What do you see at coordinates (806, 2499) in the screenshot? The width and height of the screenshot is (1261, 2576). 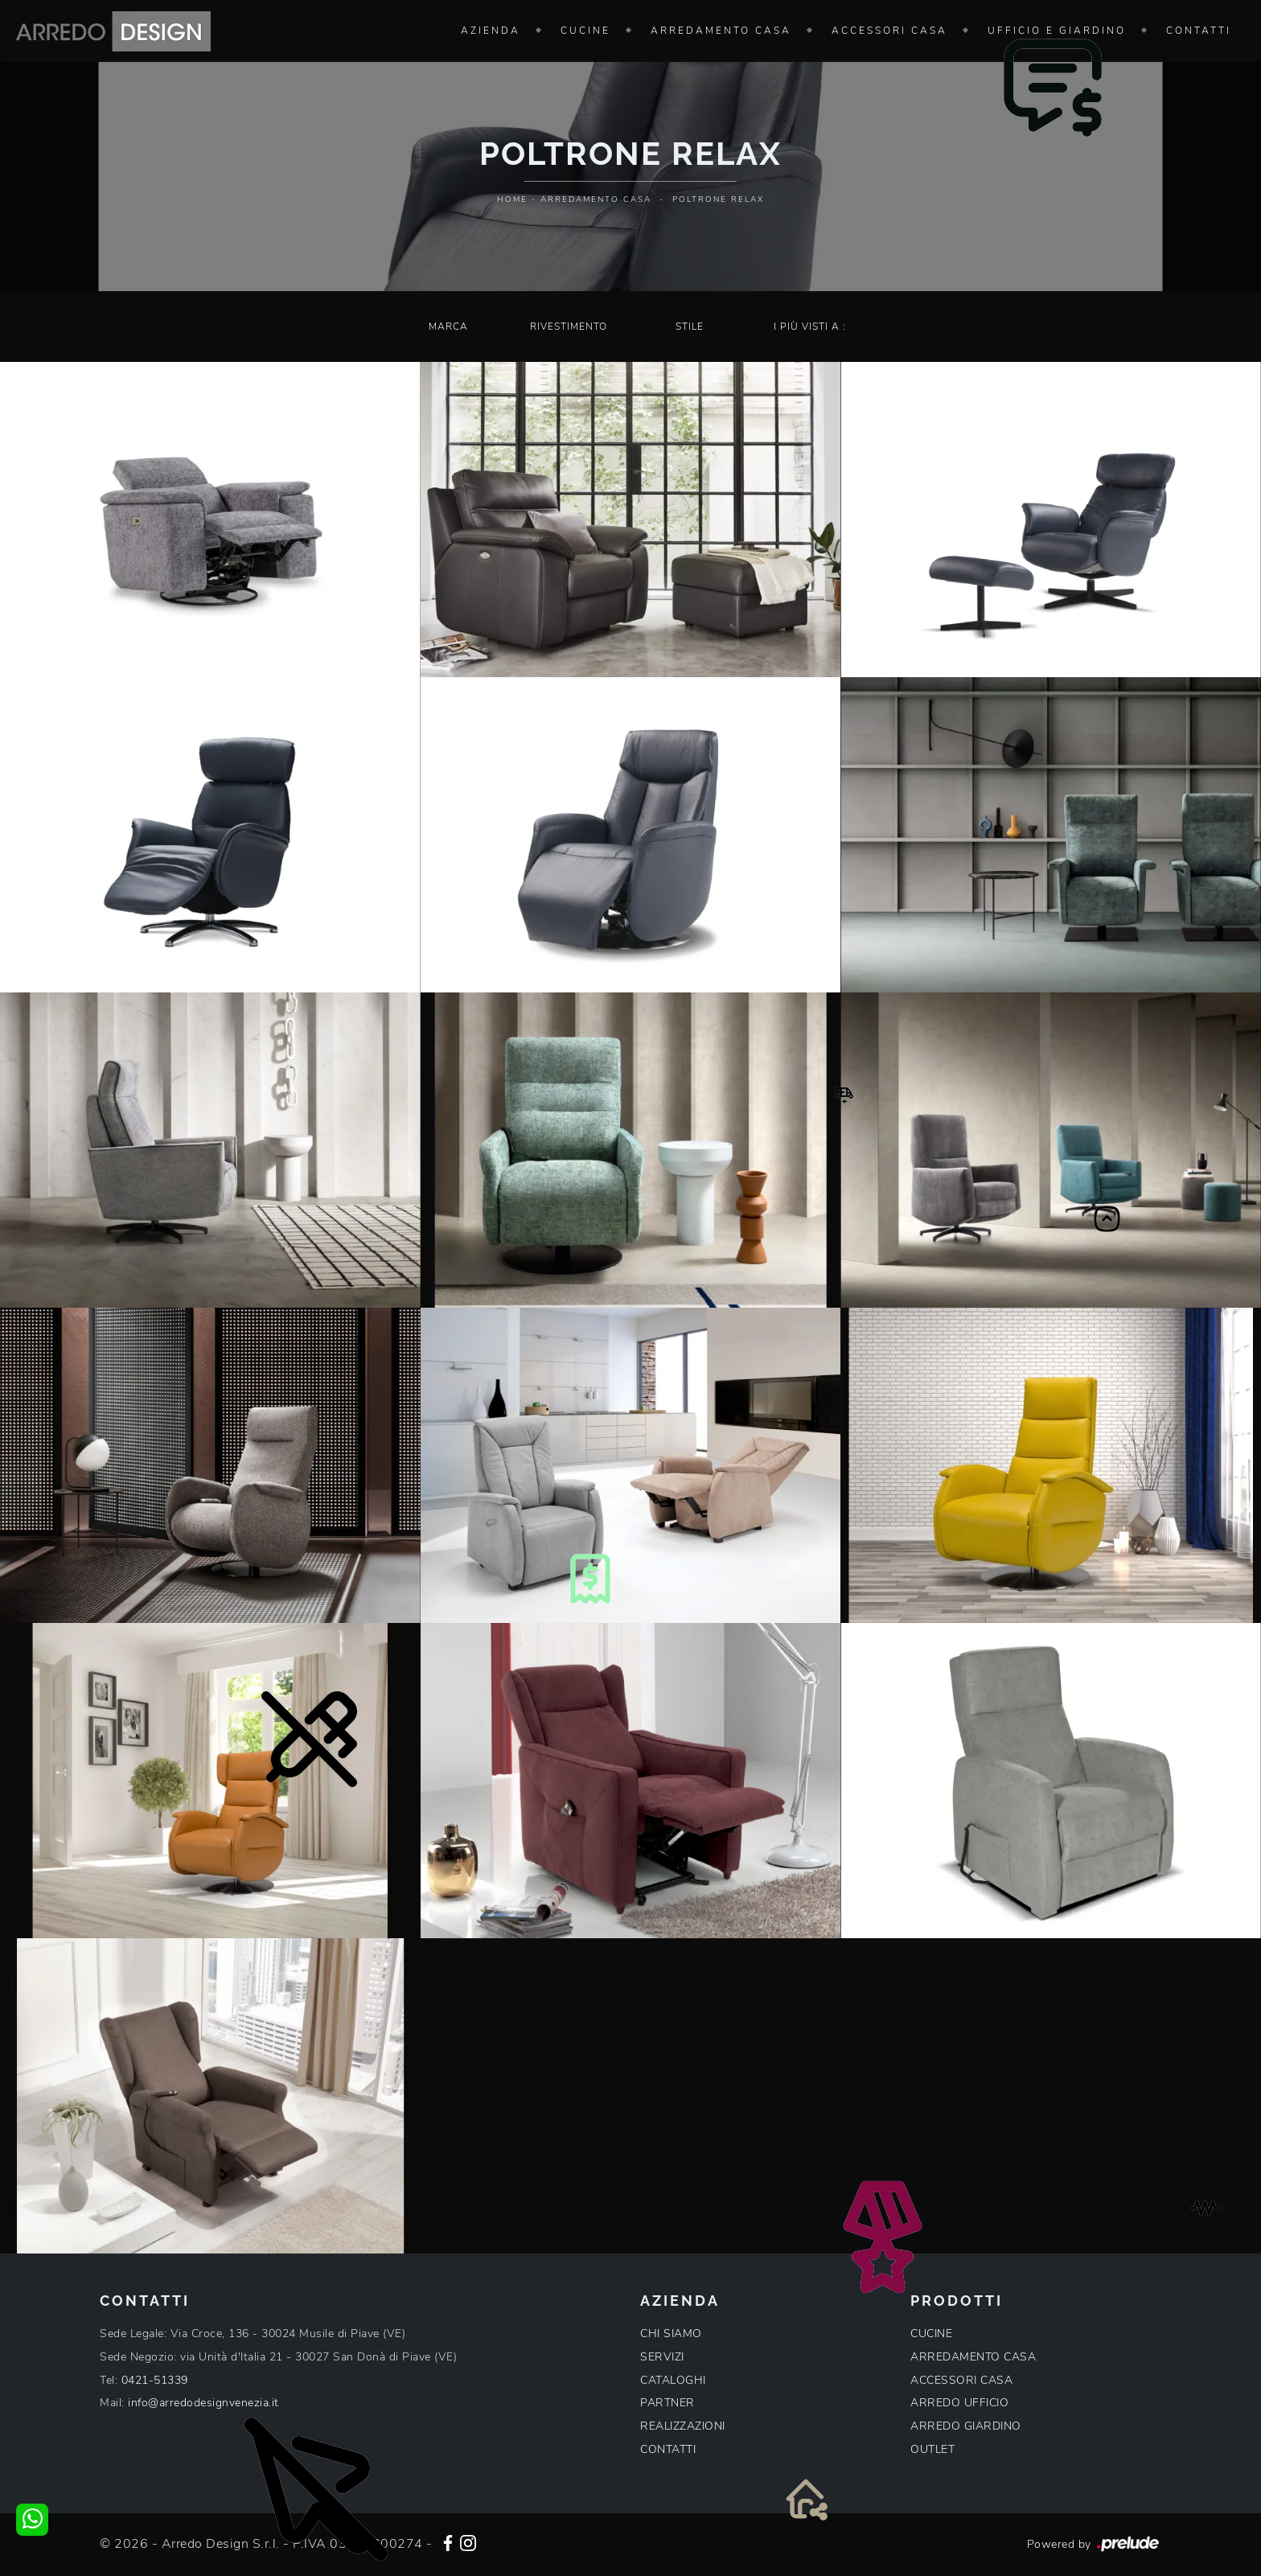 I see `share your home address or location` at bounding box center [806, 2499].